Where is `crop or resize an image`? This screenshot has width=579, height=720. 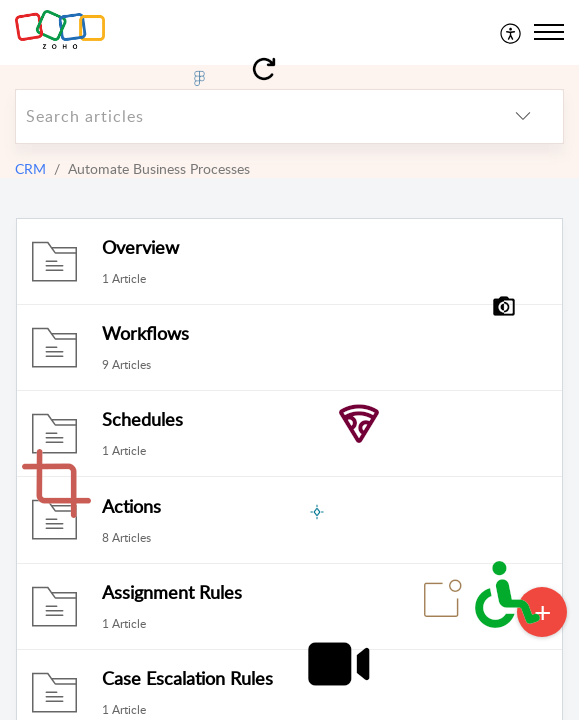 crop or resize an image is located at coordinates (56, 483).